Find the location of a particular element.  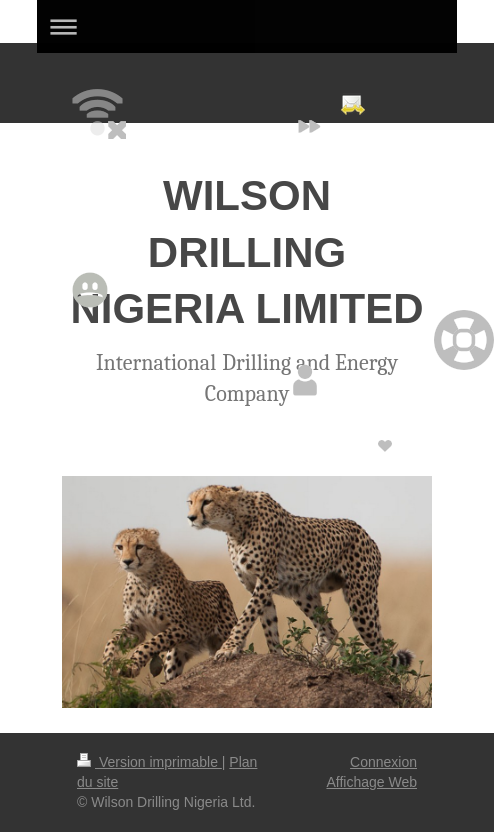

reply to all recipients of an email is located at coordinates (353, 103).